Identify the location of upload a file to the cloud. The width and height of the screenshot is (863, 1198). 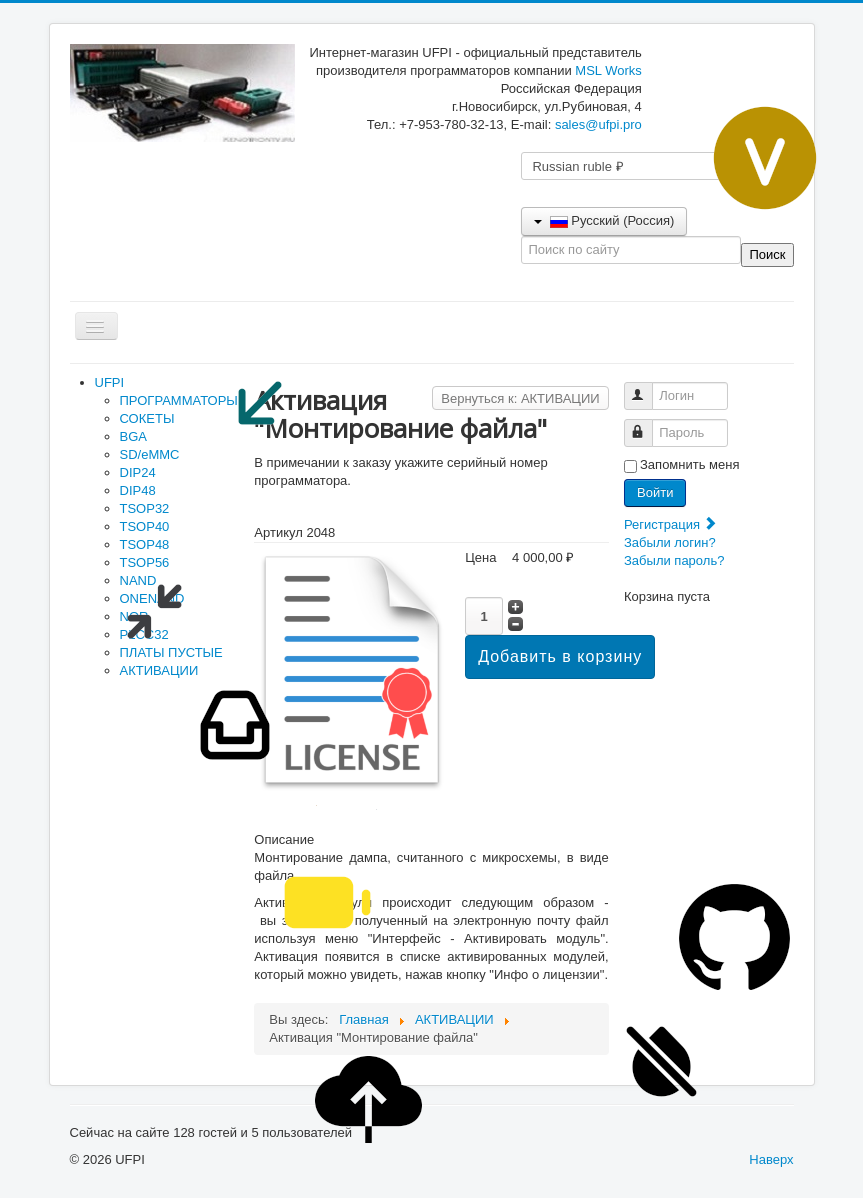
(368, 1099).